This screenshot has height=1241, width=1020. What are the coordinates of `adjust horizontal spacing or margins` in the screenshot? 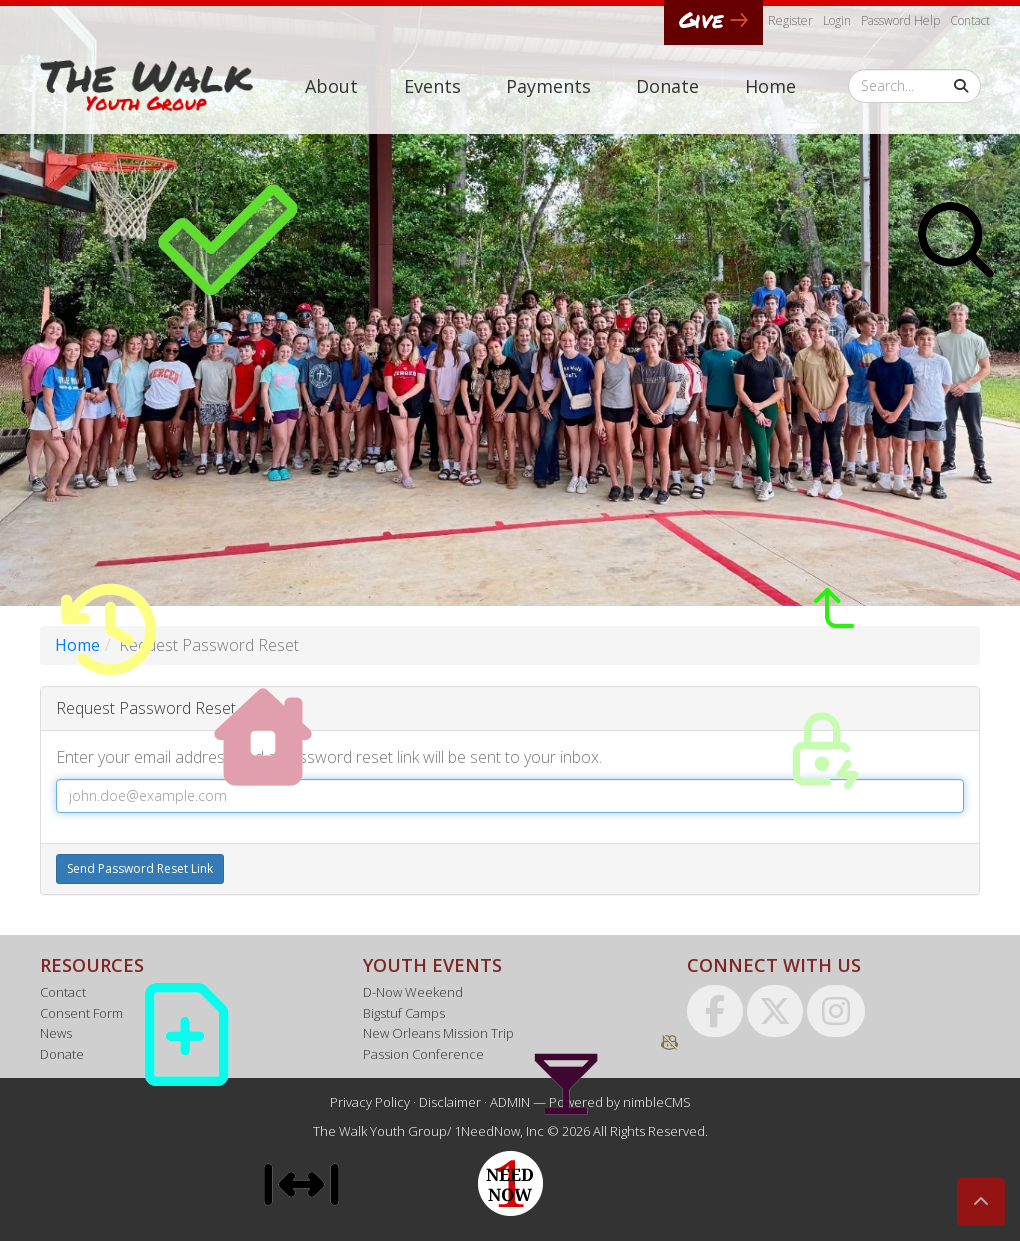 It's located at (301, 1184).